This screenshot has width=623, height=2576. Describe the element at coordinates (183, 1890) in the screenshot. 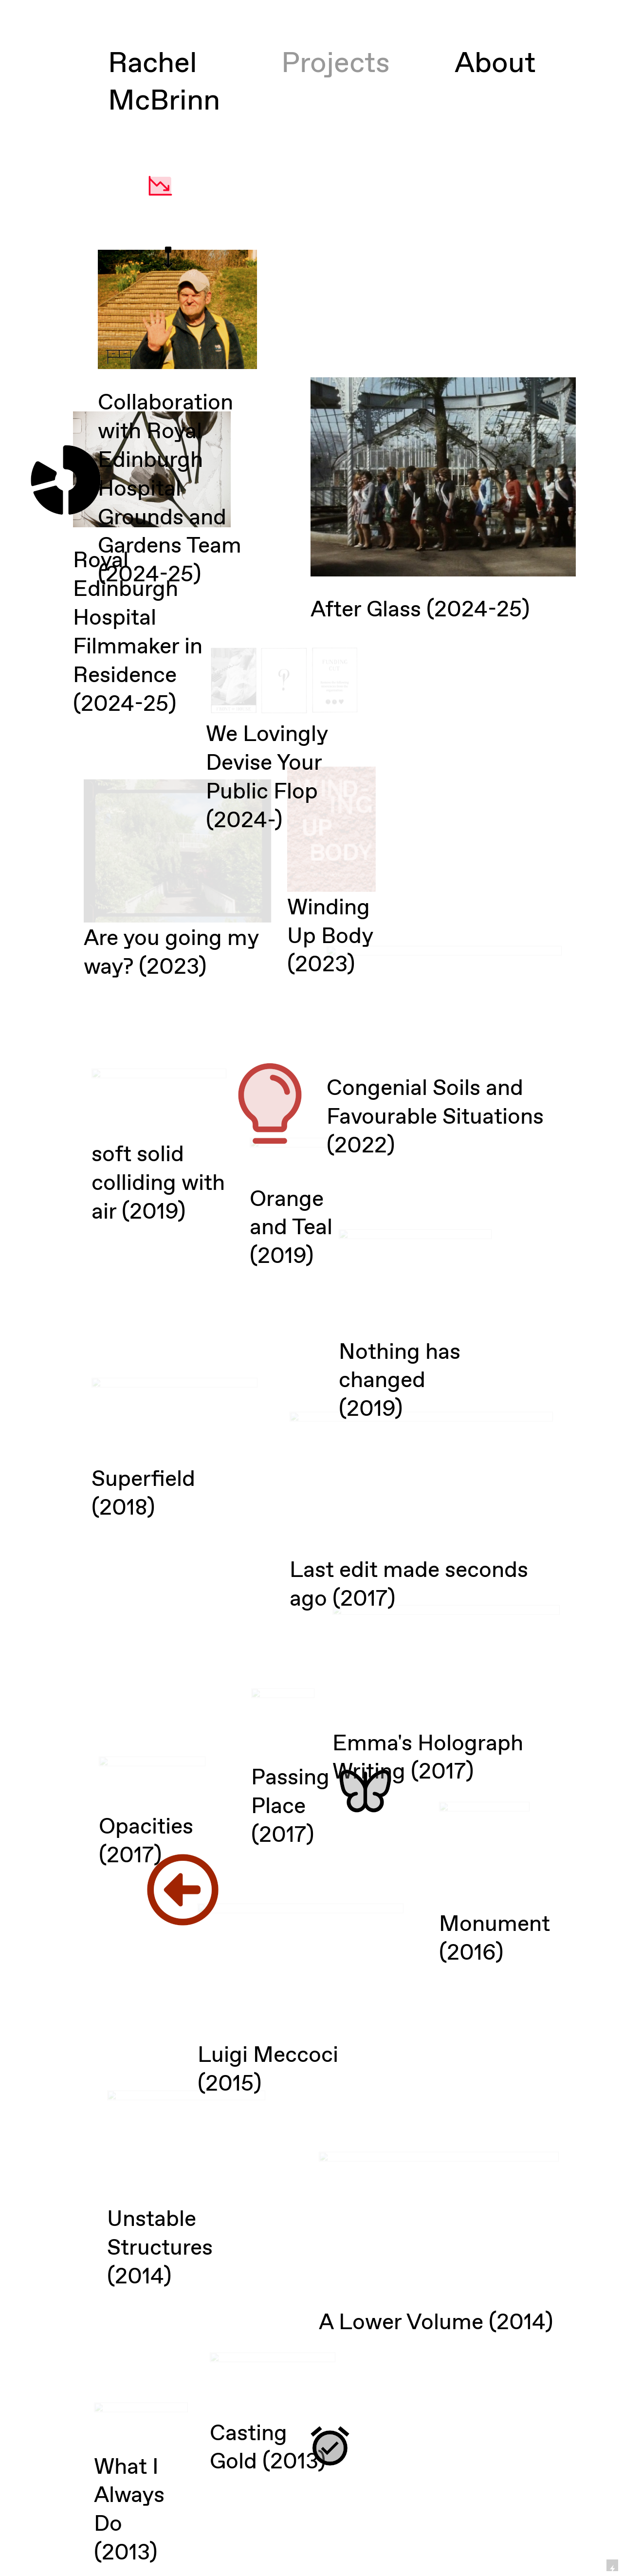

I see `go back to the previous screen` at that location.